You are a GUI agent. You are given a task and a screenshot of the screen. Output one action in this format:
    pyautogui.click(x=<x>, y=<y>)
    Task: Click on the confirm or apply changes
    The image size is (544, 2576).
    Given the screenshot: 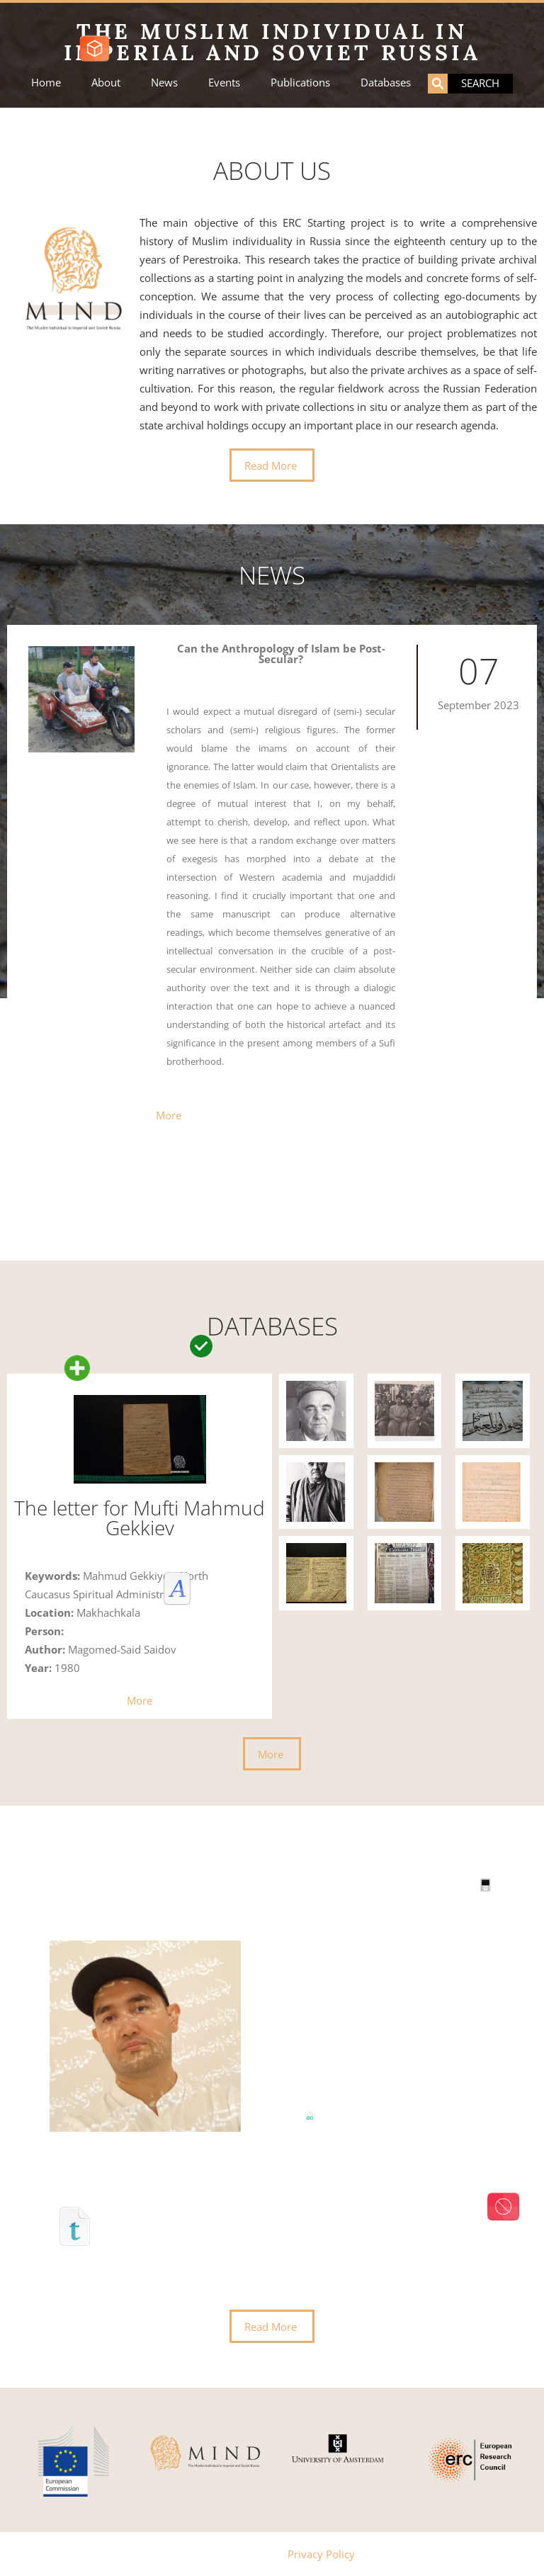 What is the action you would take?
    pyautogui.click(x=201, y=1346)
    